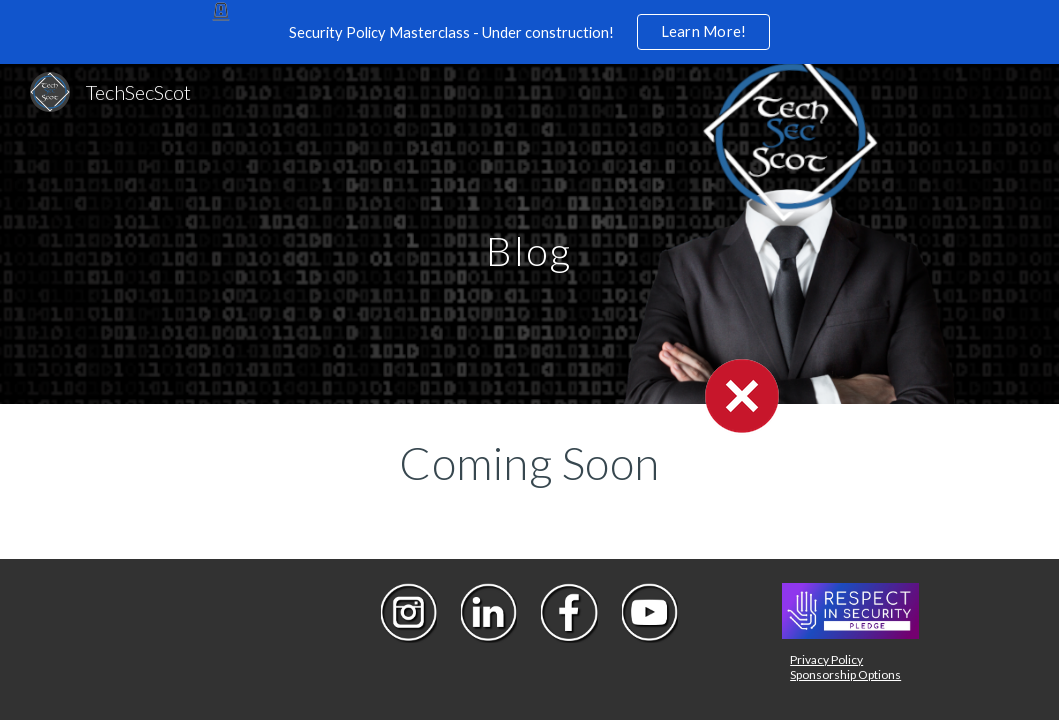  What do you see at coordinates (742, 396) in the screenshot?
I see `close the current window or dialog` at bounding box center [742, 396].